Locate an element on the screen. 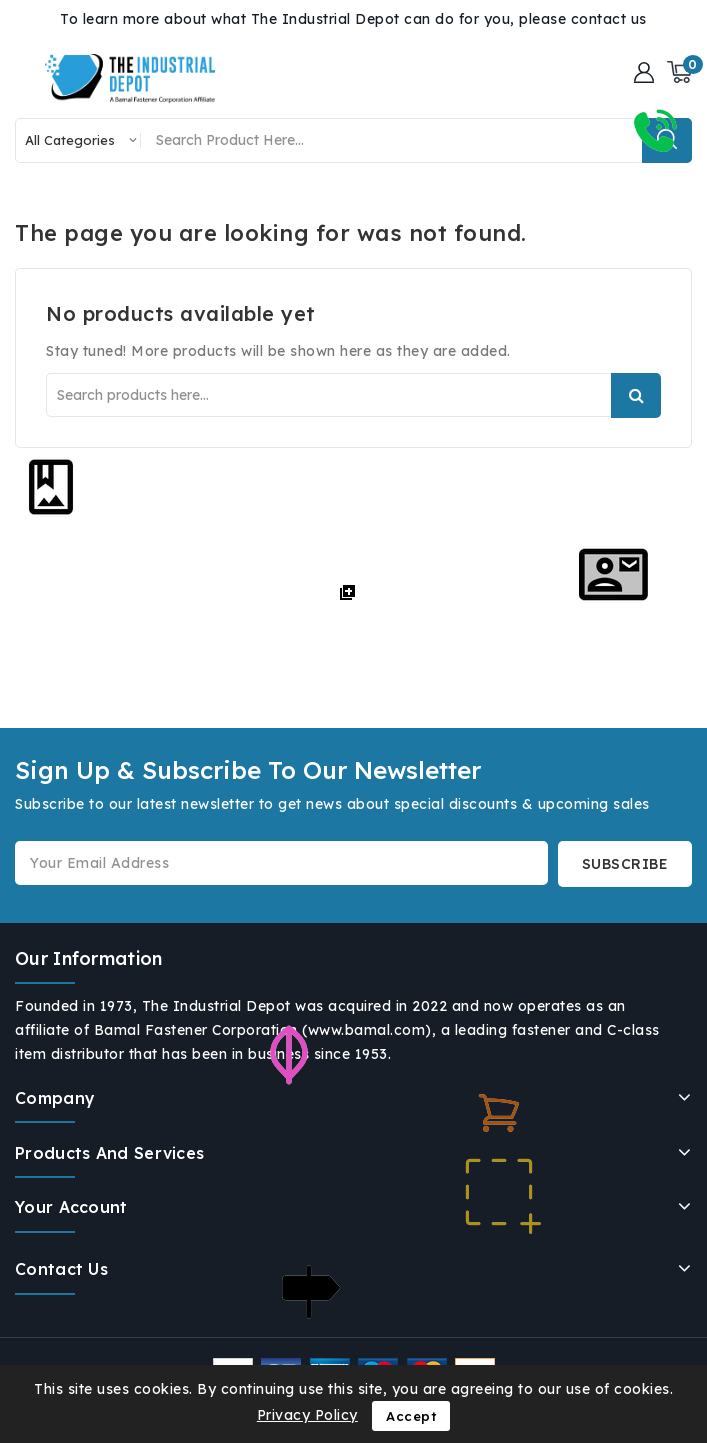  add to current selection is located at coordinates (499, 1192).